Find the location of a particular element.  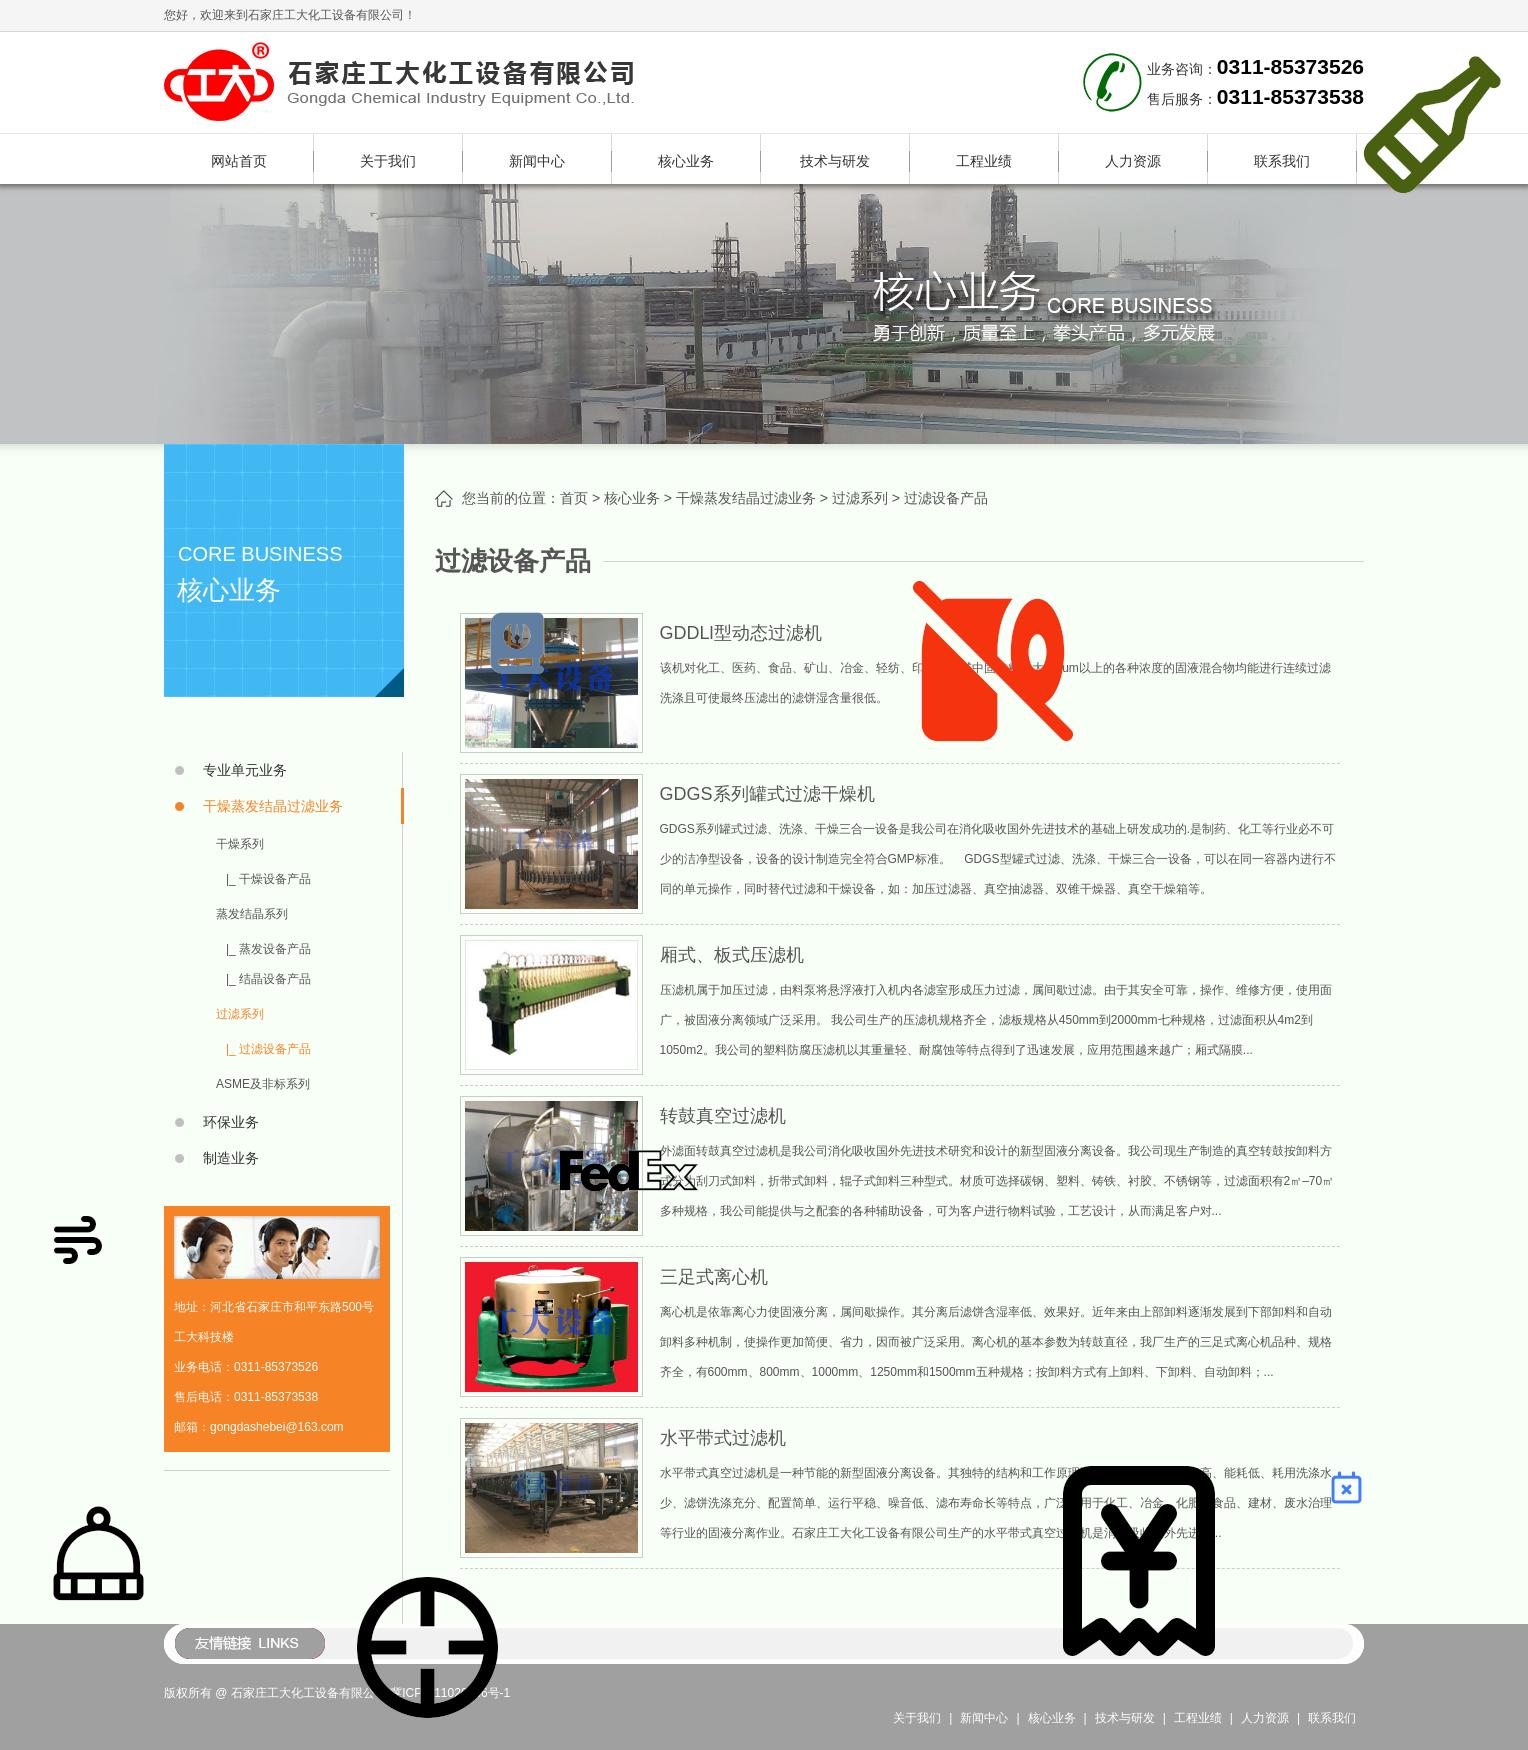

indicates toilet paper is out of stock or unavailable is located at coordinates (993, 661).